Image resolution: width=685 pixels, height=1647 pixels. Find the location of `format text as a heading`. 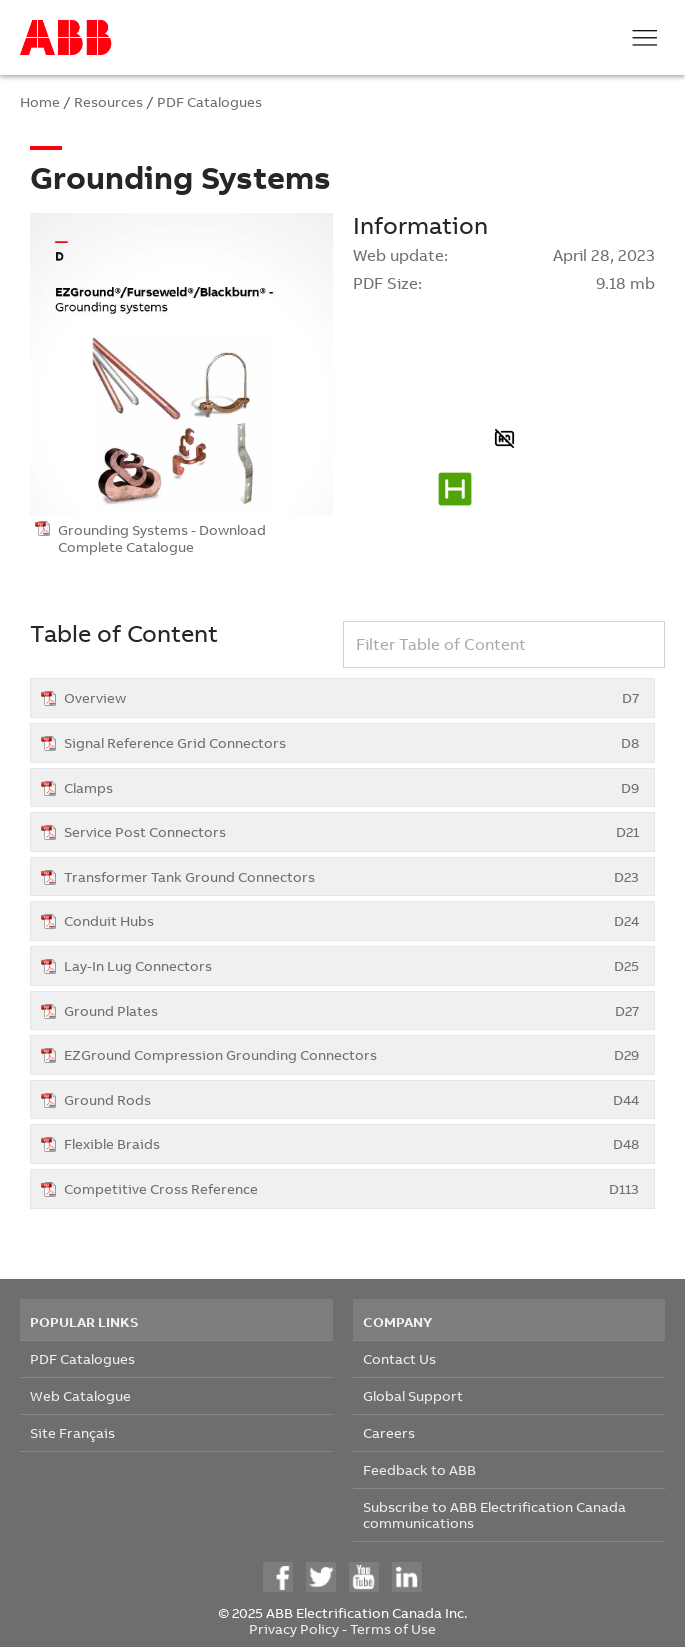

format text as a heading is located at coordinates (455, 489).